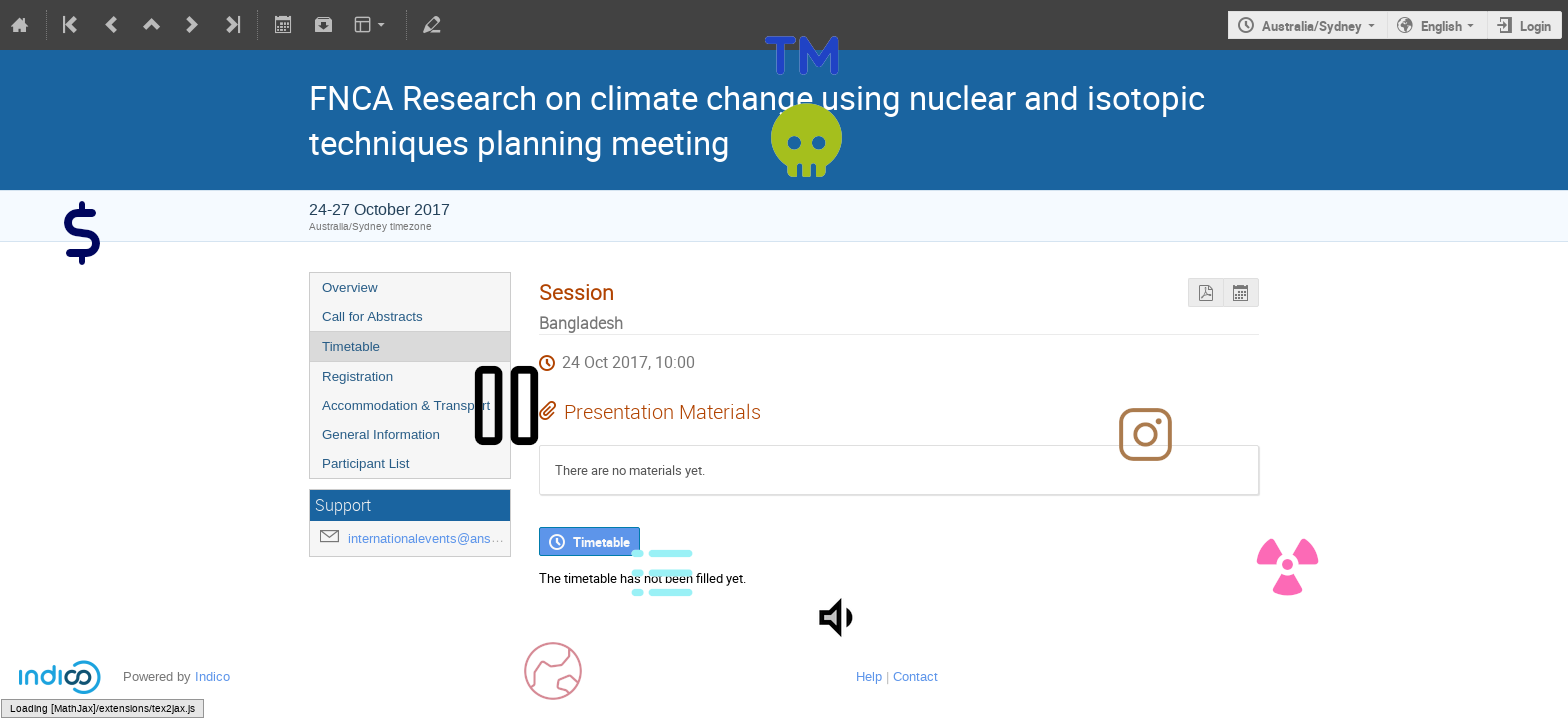 This screenshot has width=1568, height=720. What do you see at coordinates (553, 671) in the screenshot?
I see `switch to international or global settings` at bounding box center [553, 671].